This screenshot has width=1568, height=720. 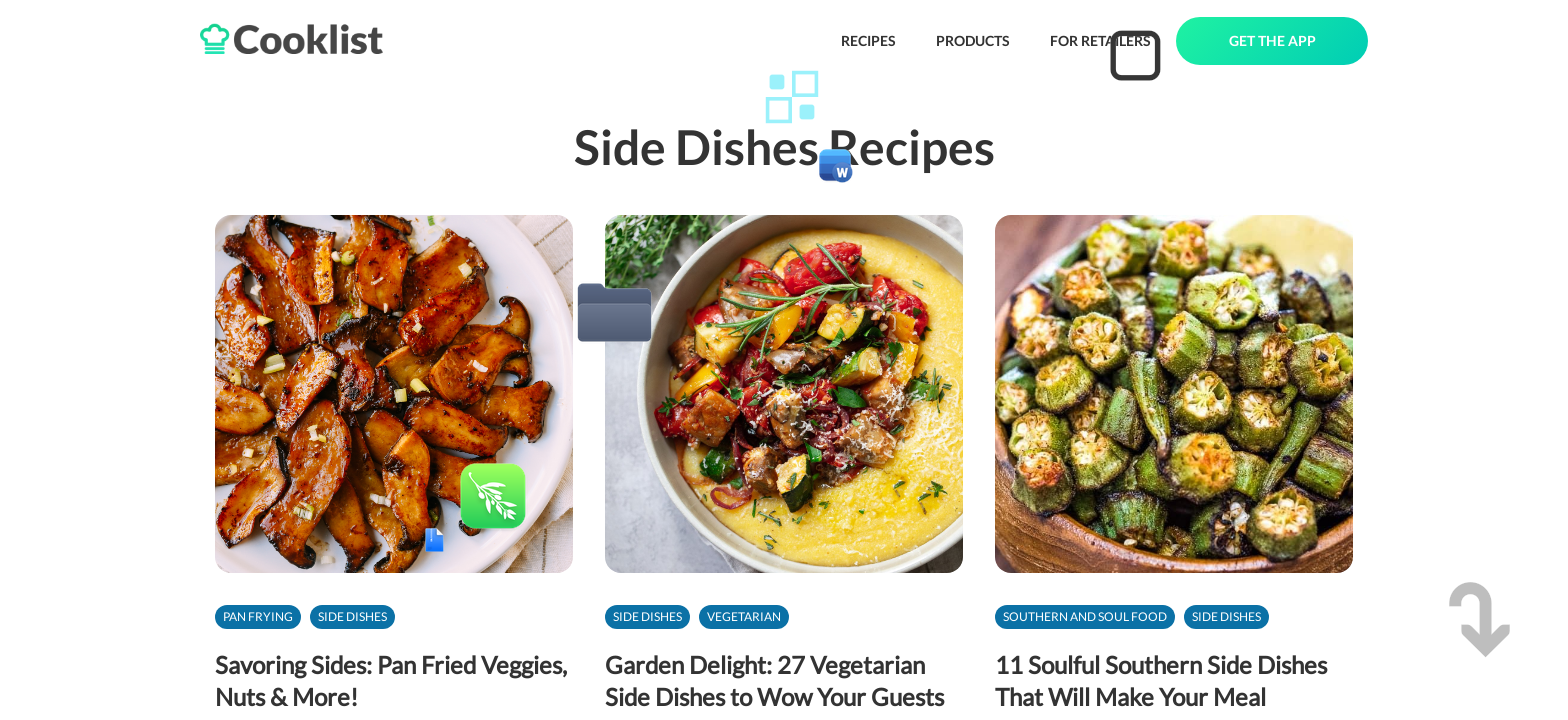 I want to click on empty checkbox or selection state, so click(x=1121, y=69).